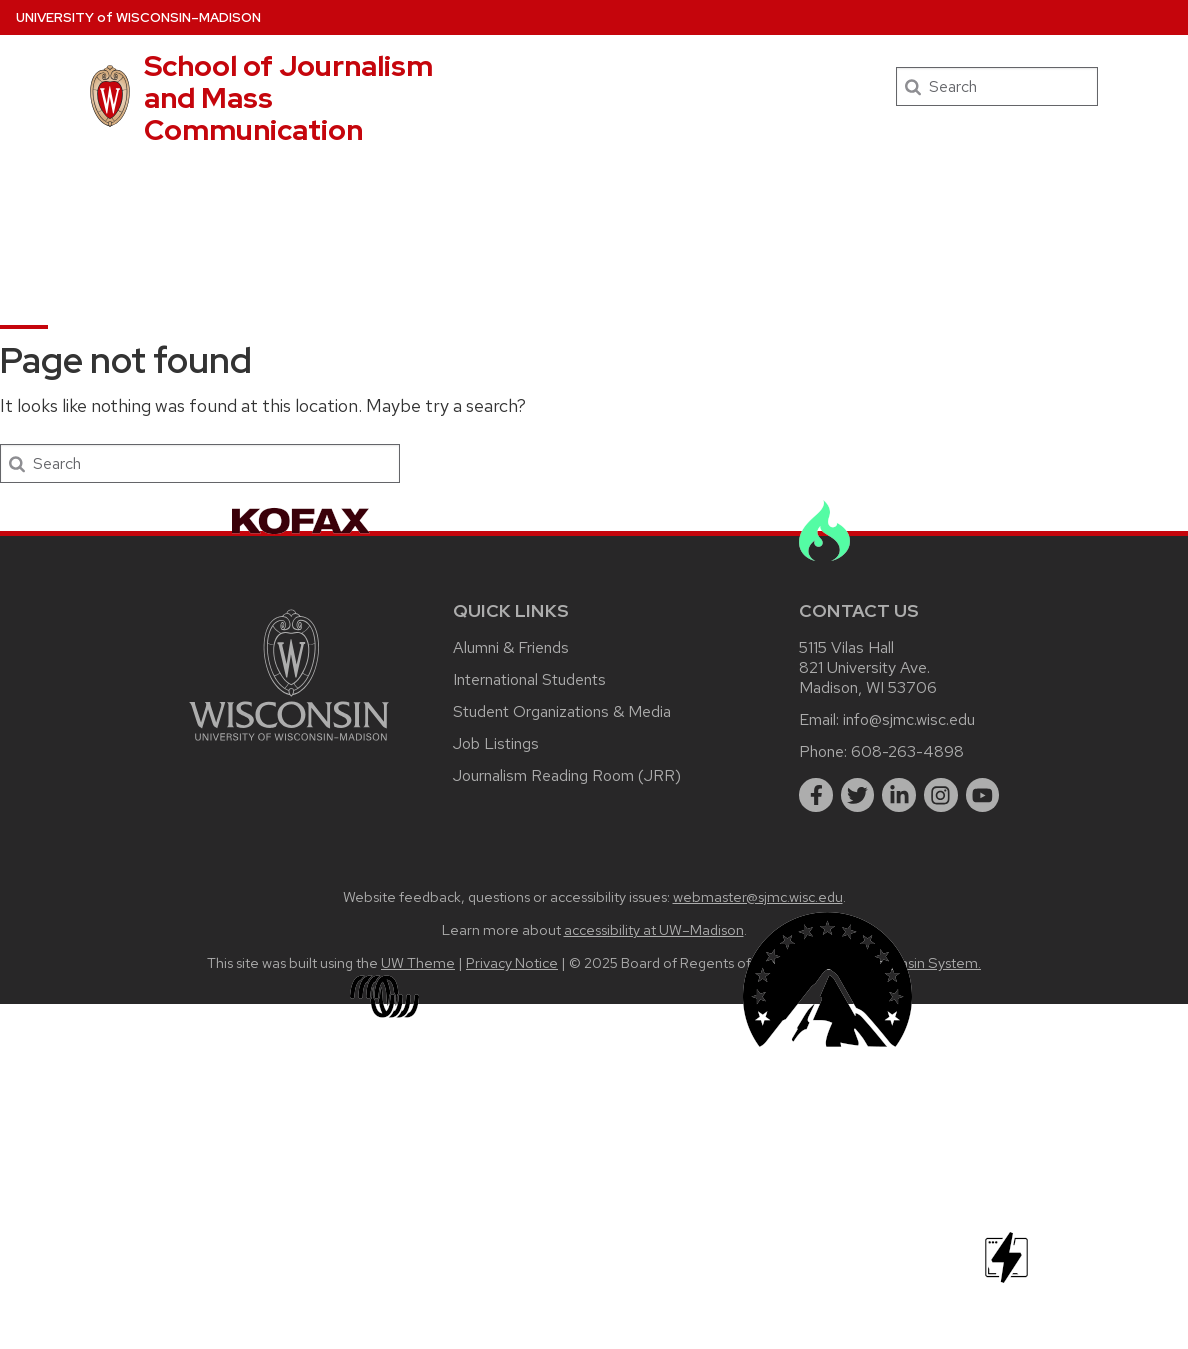 The width and height of the screenshot is (1188, 1349). What do you see at coordinates (827, 979) in the screenshot?
I see `open the Paramount+ streaming app` at bounding box center [827, 979].